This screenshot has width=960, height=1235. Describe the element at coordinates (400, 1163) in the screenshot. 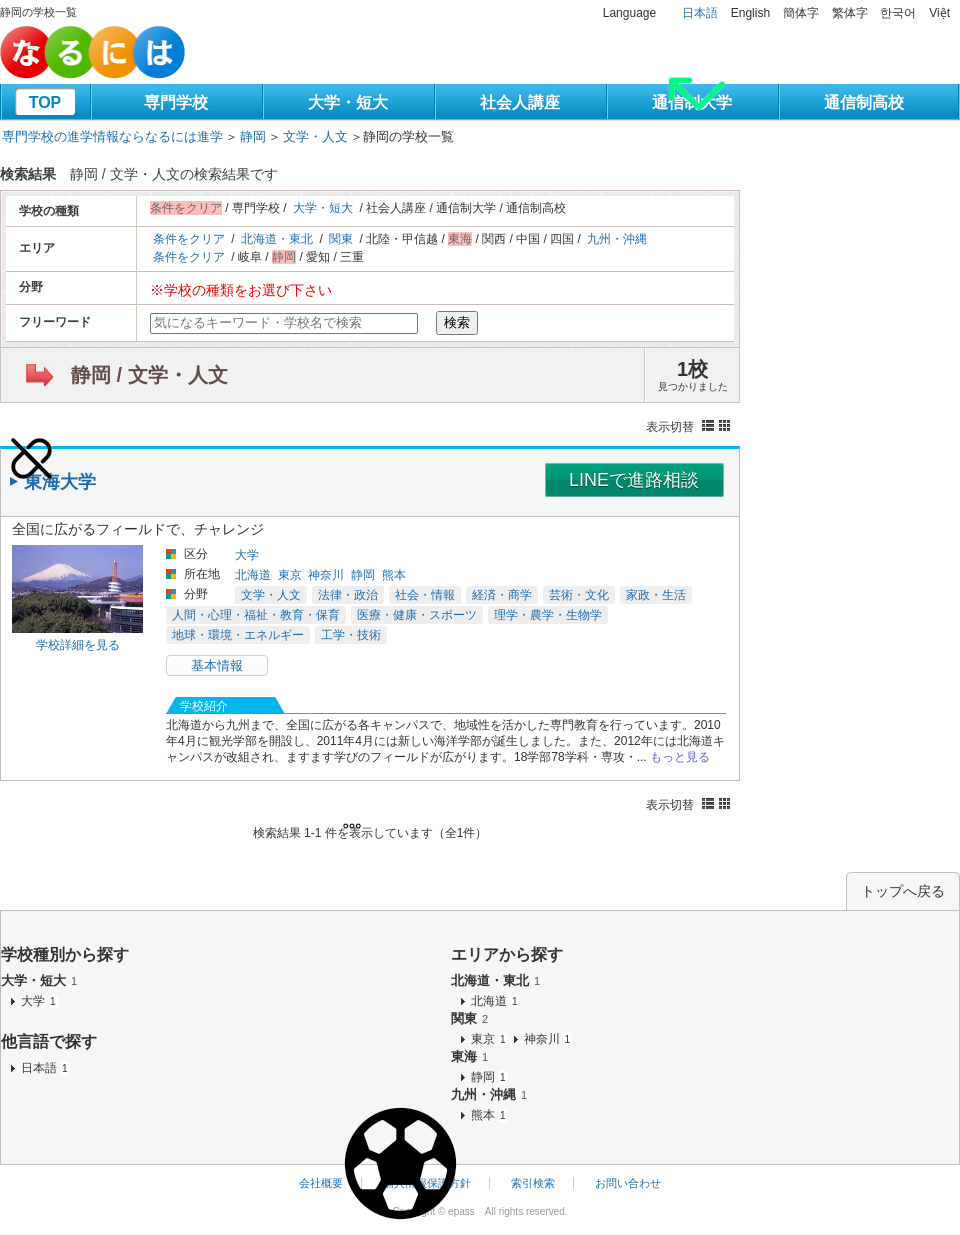

I see `view football or soccer content` at that location.